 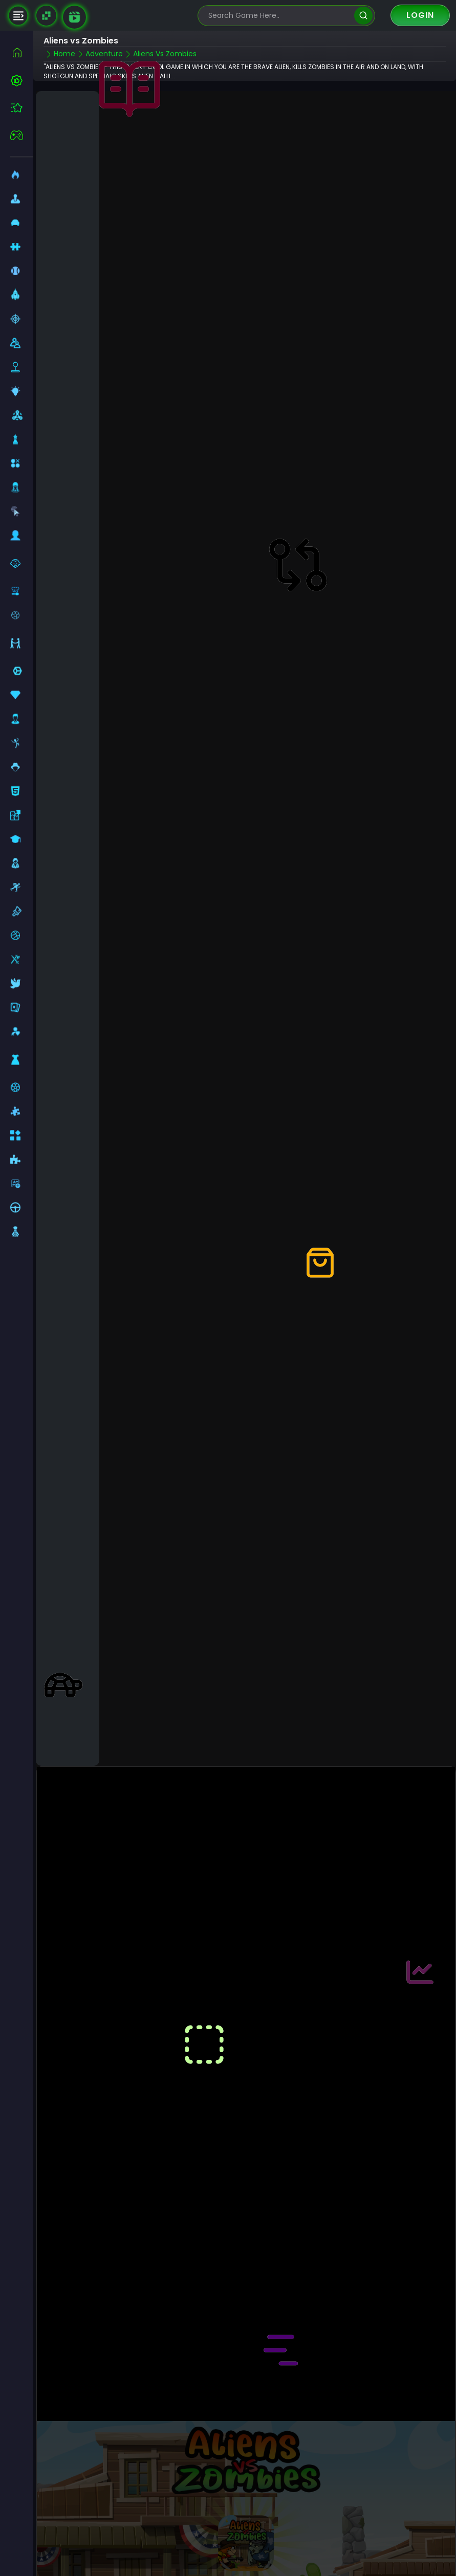 I want to click on view gantt chart or project timeline, so click(x=280, y=2350).